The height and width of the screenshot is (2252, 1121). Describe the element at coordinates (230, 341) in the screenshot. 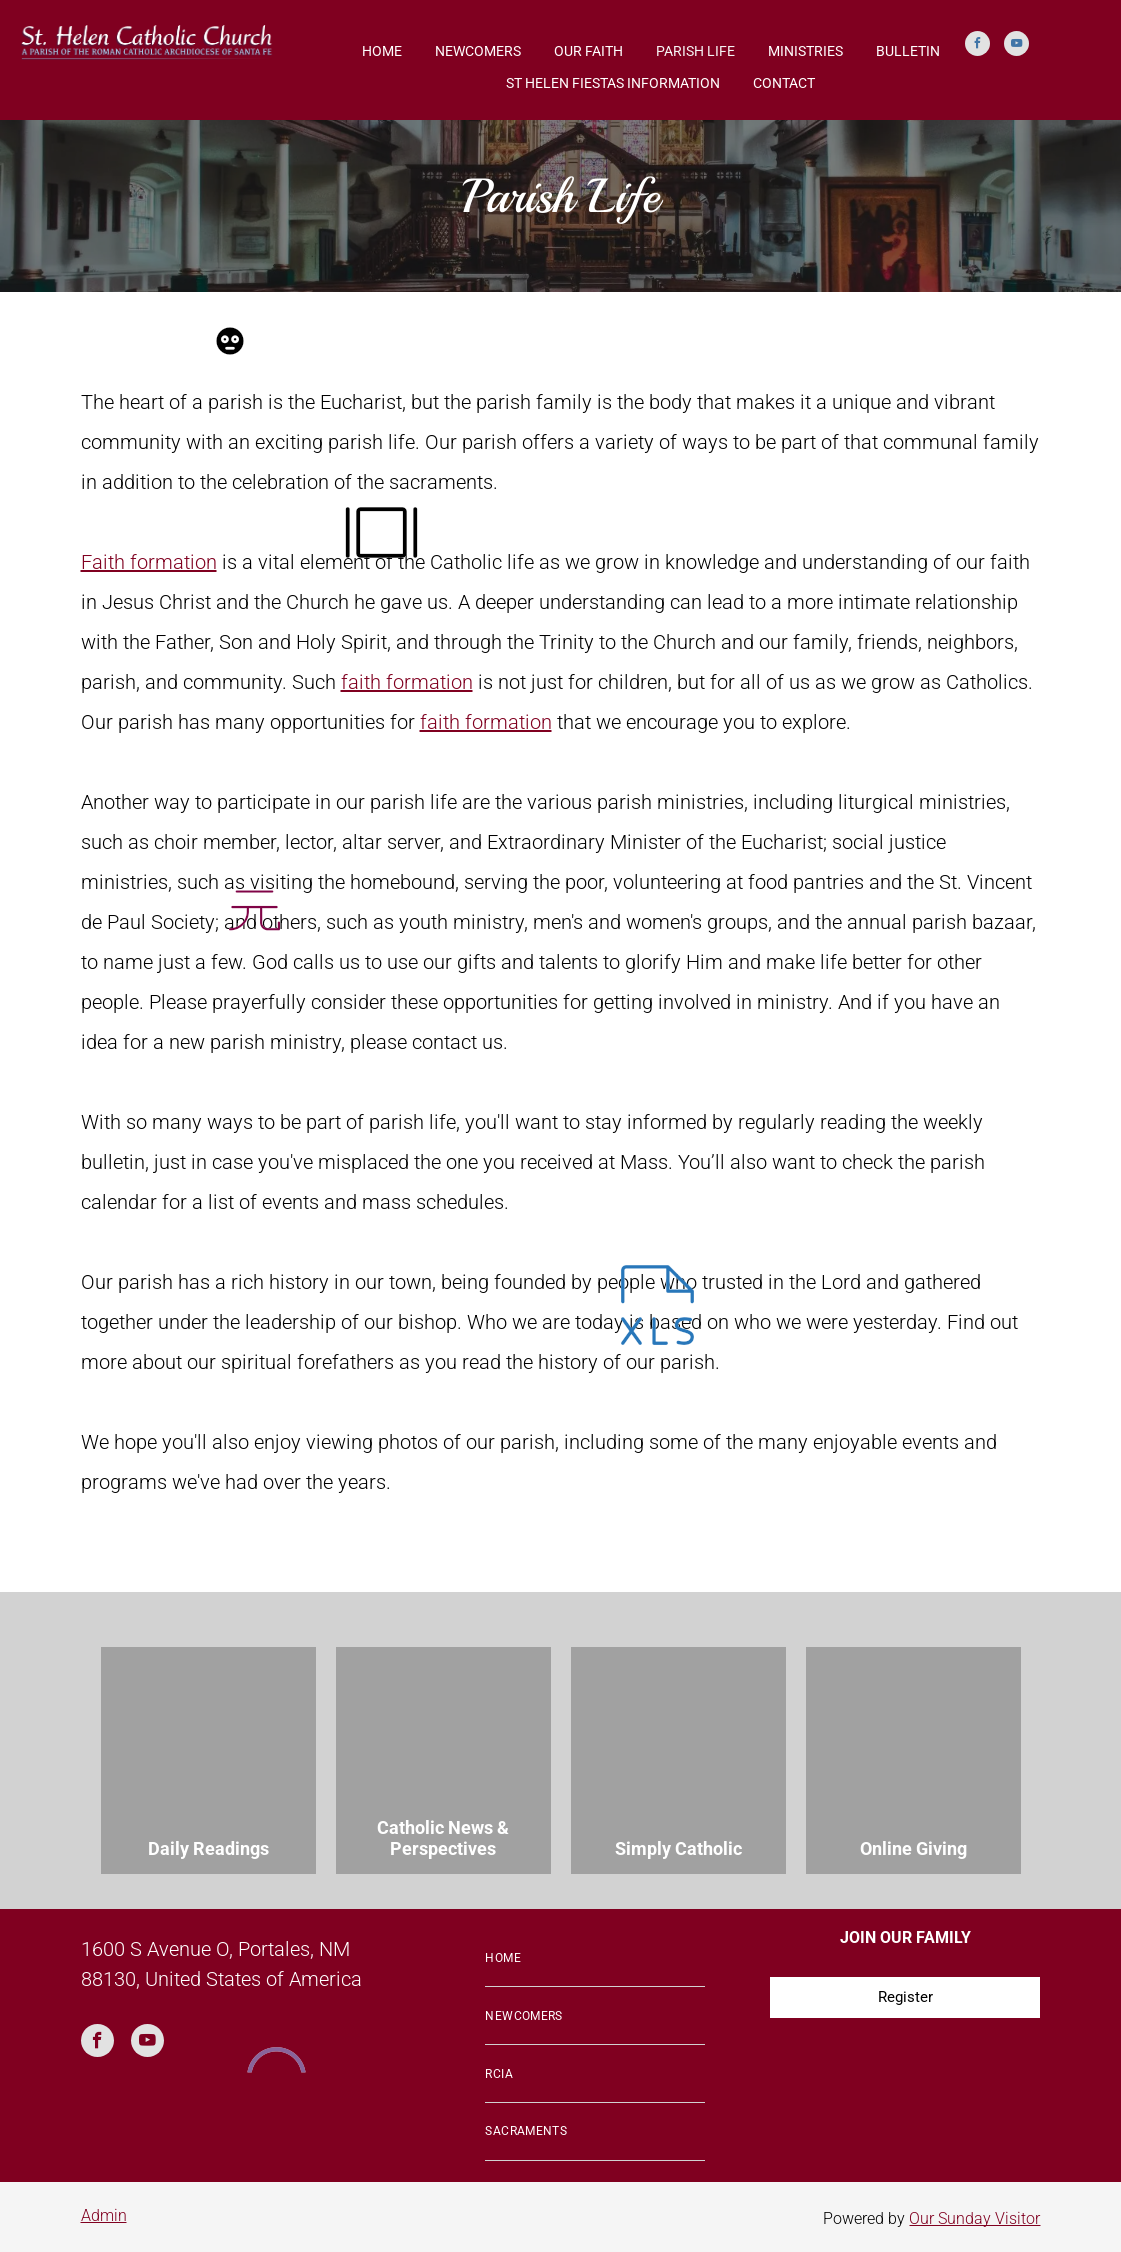

I see `react with embarrassment or surprise` at that location.